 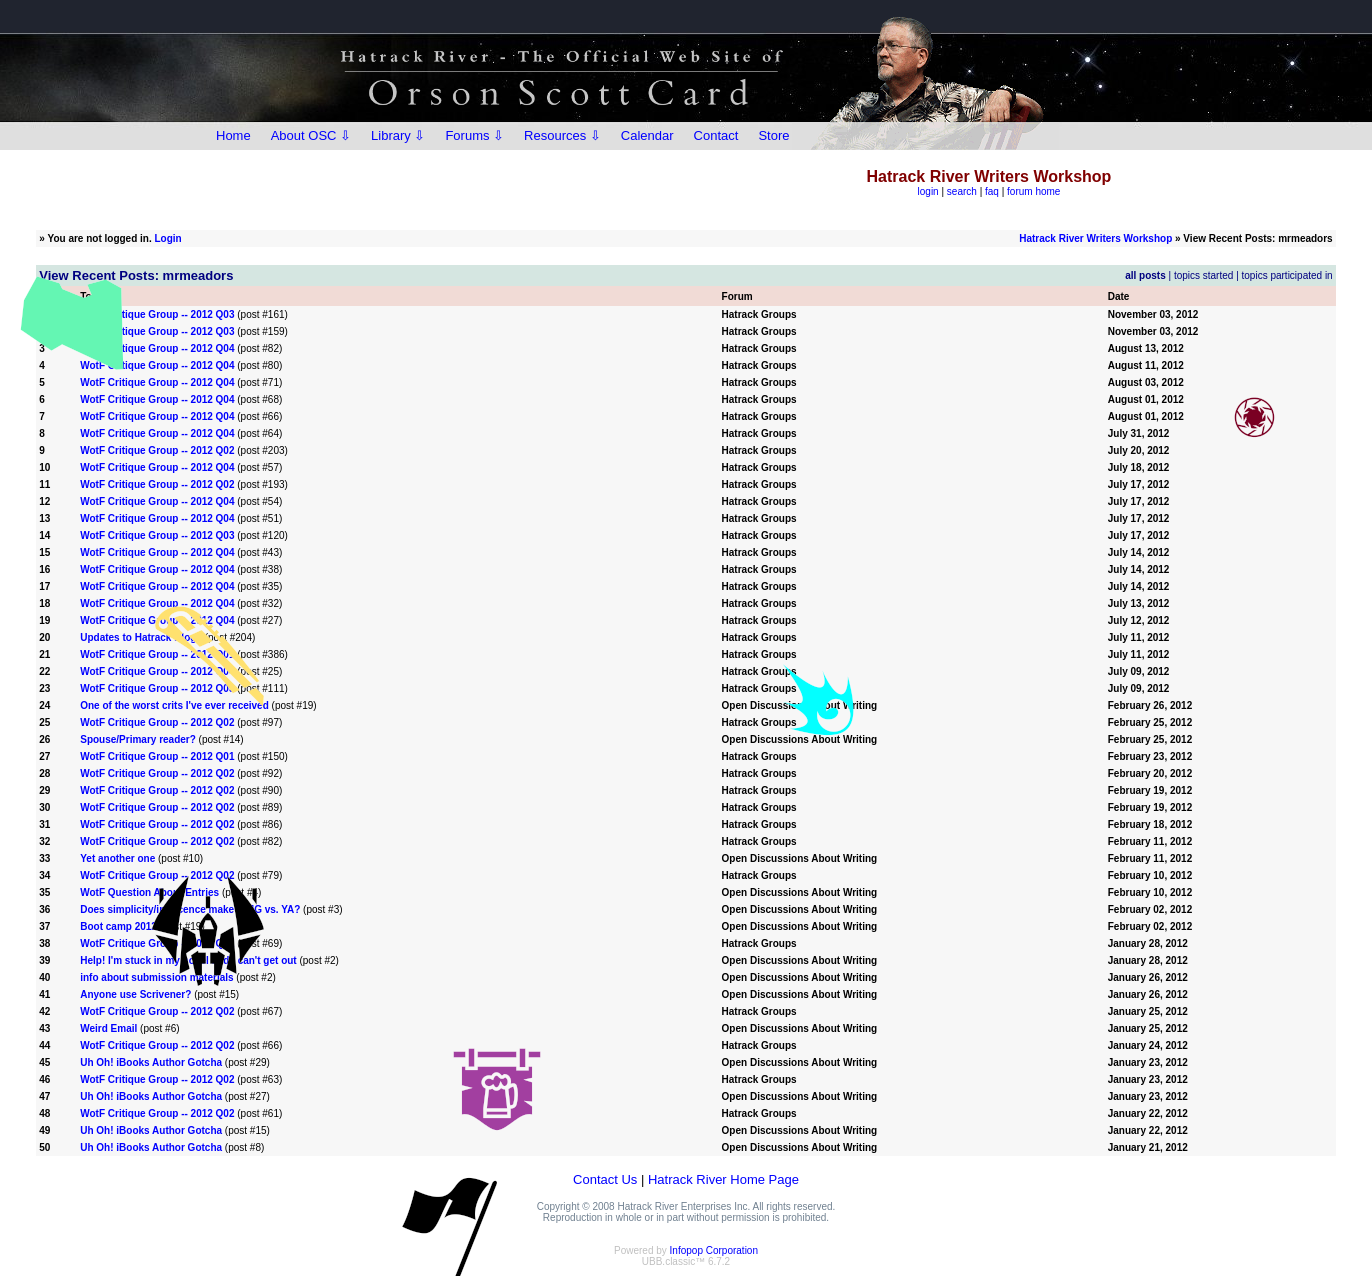 I want to click on indicates a power-up or special ability activation, so click(x=818, y=700).